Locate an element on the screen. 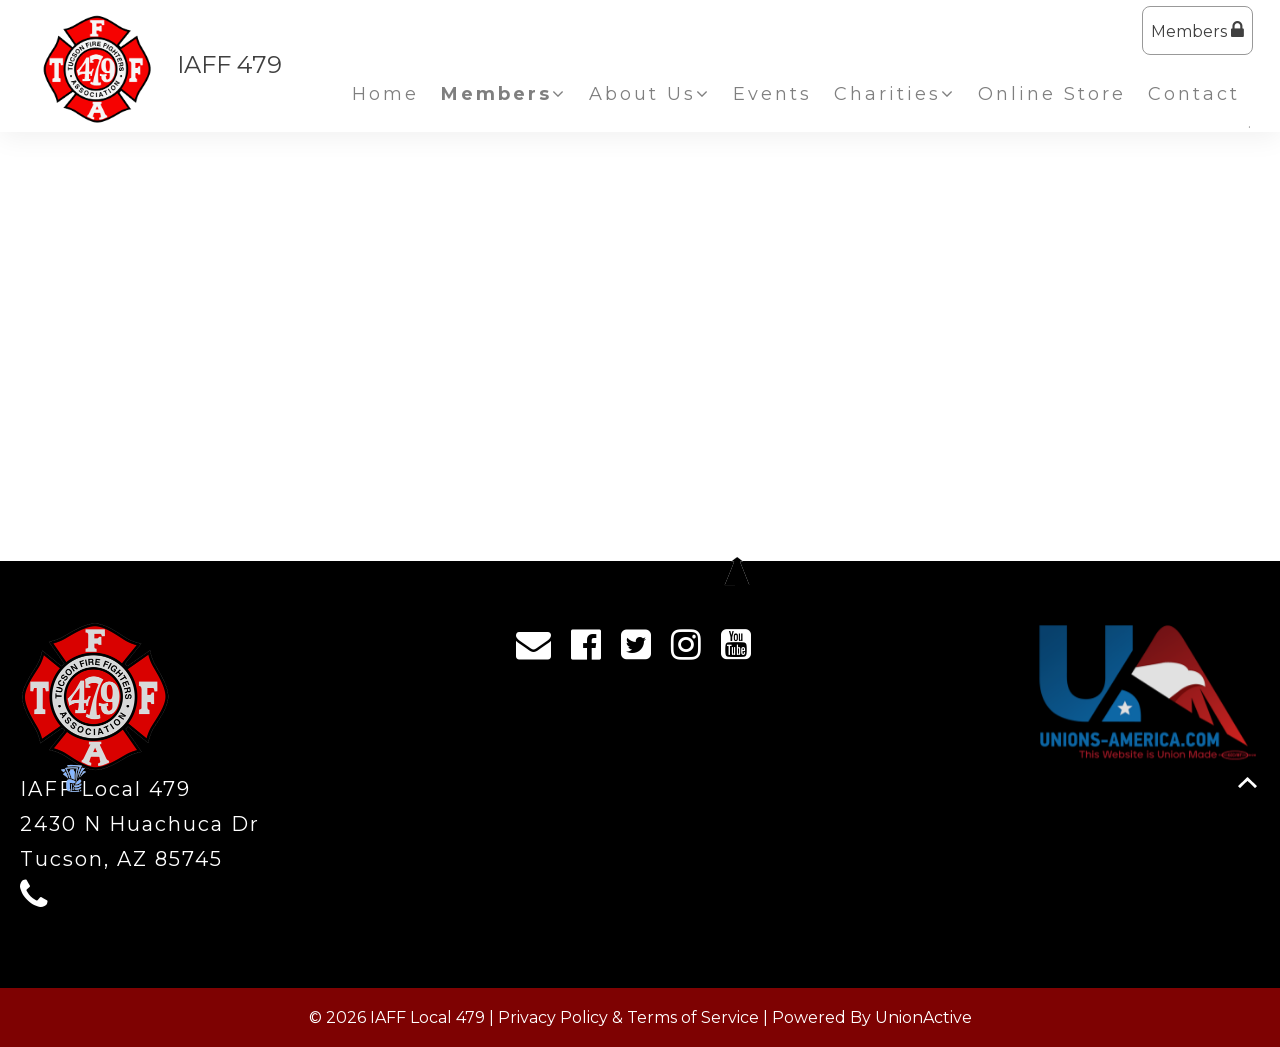 This screenshot has height=1047, width=1280. make a purchase or payment is located at coordinates (73, 778).